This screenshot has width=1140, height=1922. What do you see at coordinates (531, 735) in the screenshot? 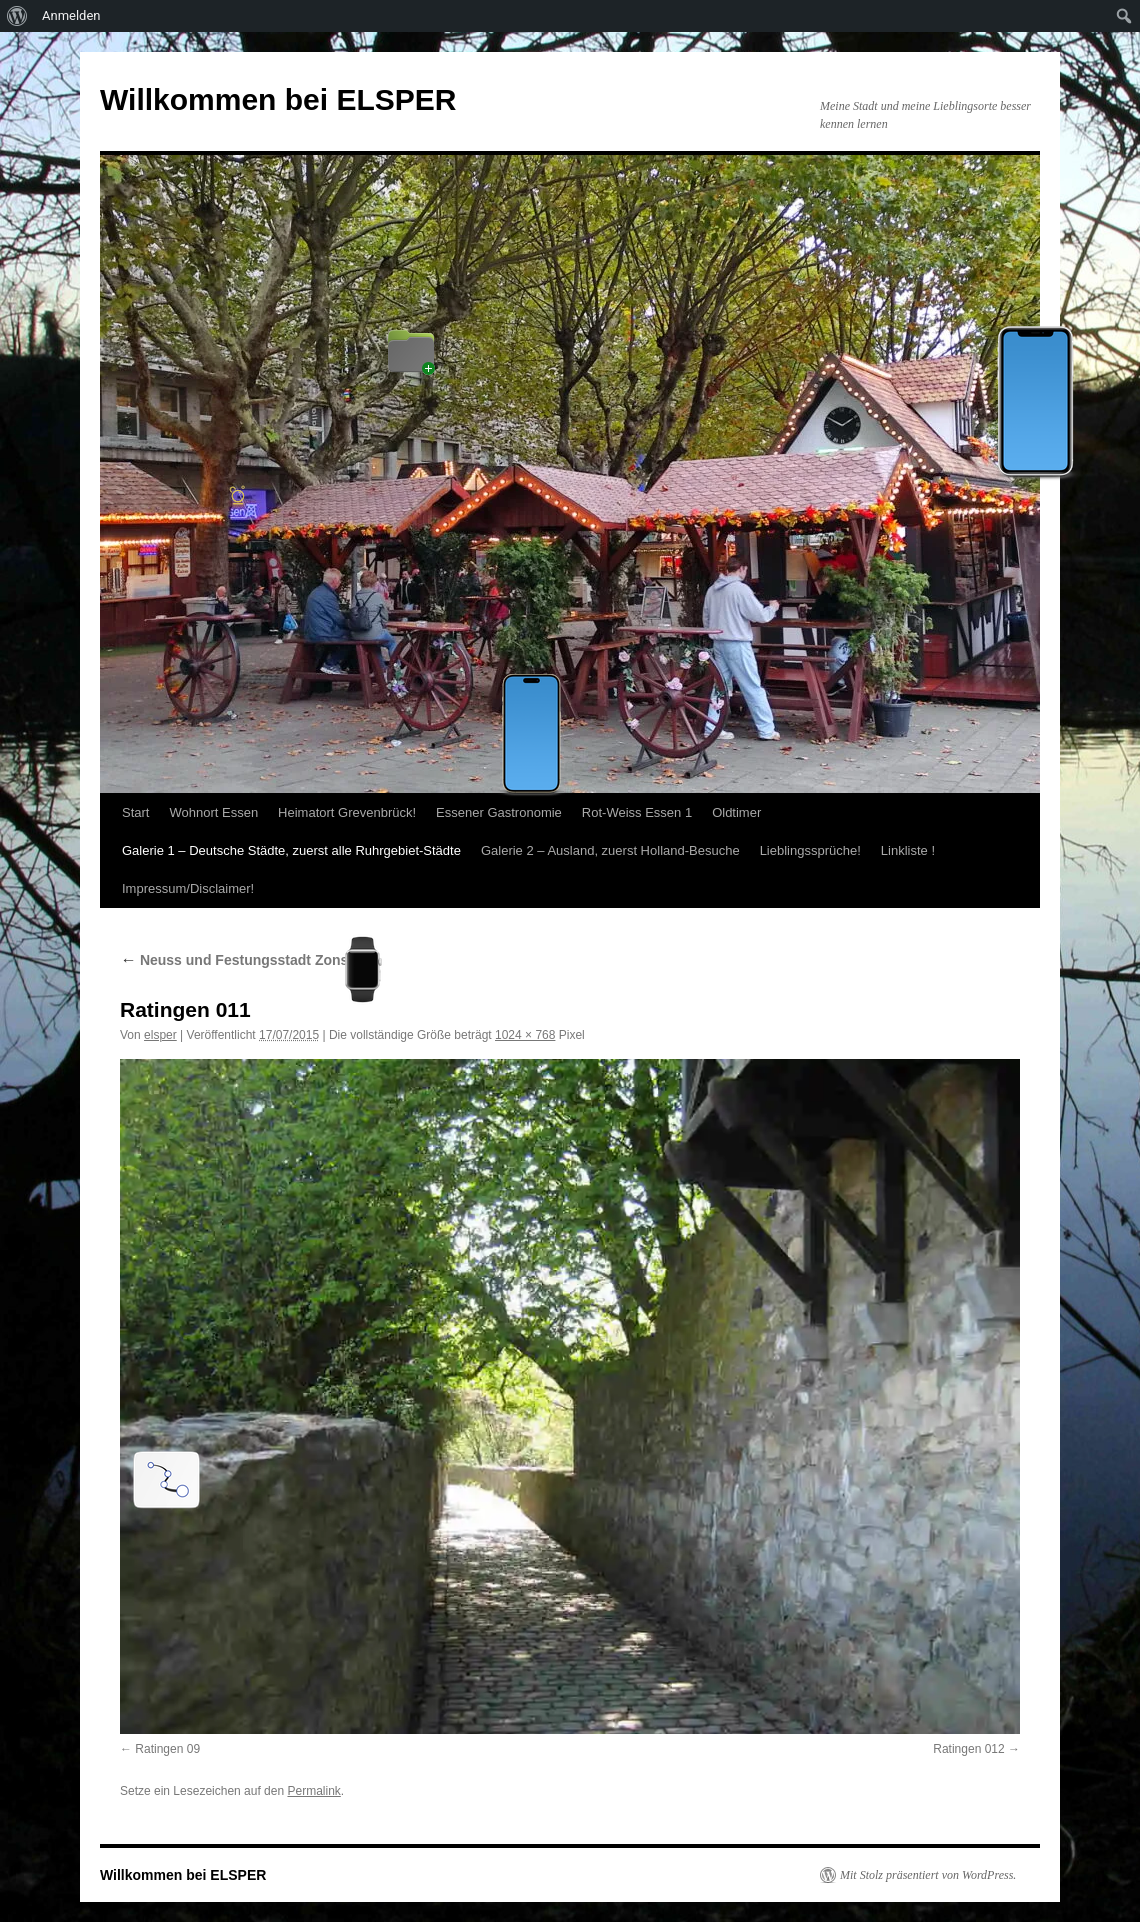
I see `iPhone 14 Pro device icon` at bounding box center [531, 735].